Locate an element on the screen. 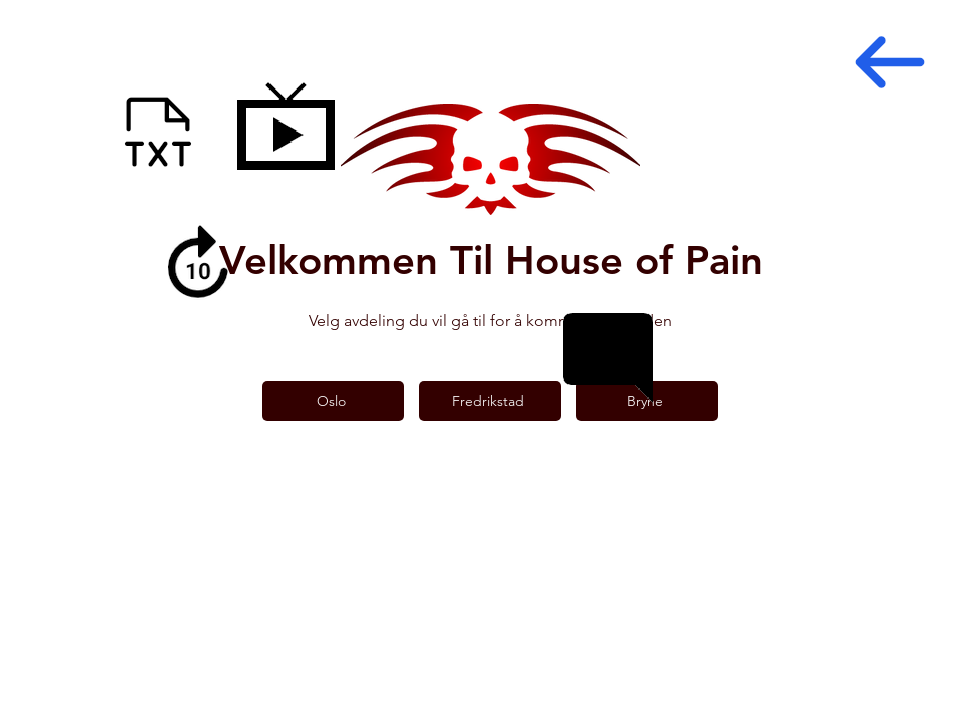 The image size is (980, 720). skip forward 10 seconds in media playback is located at coordinates (198, 264).